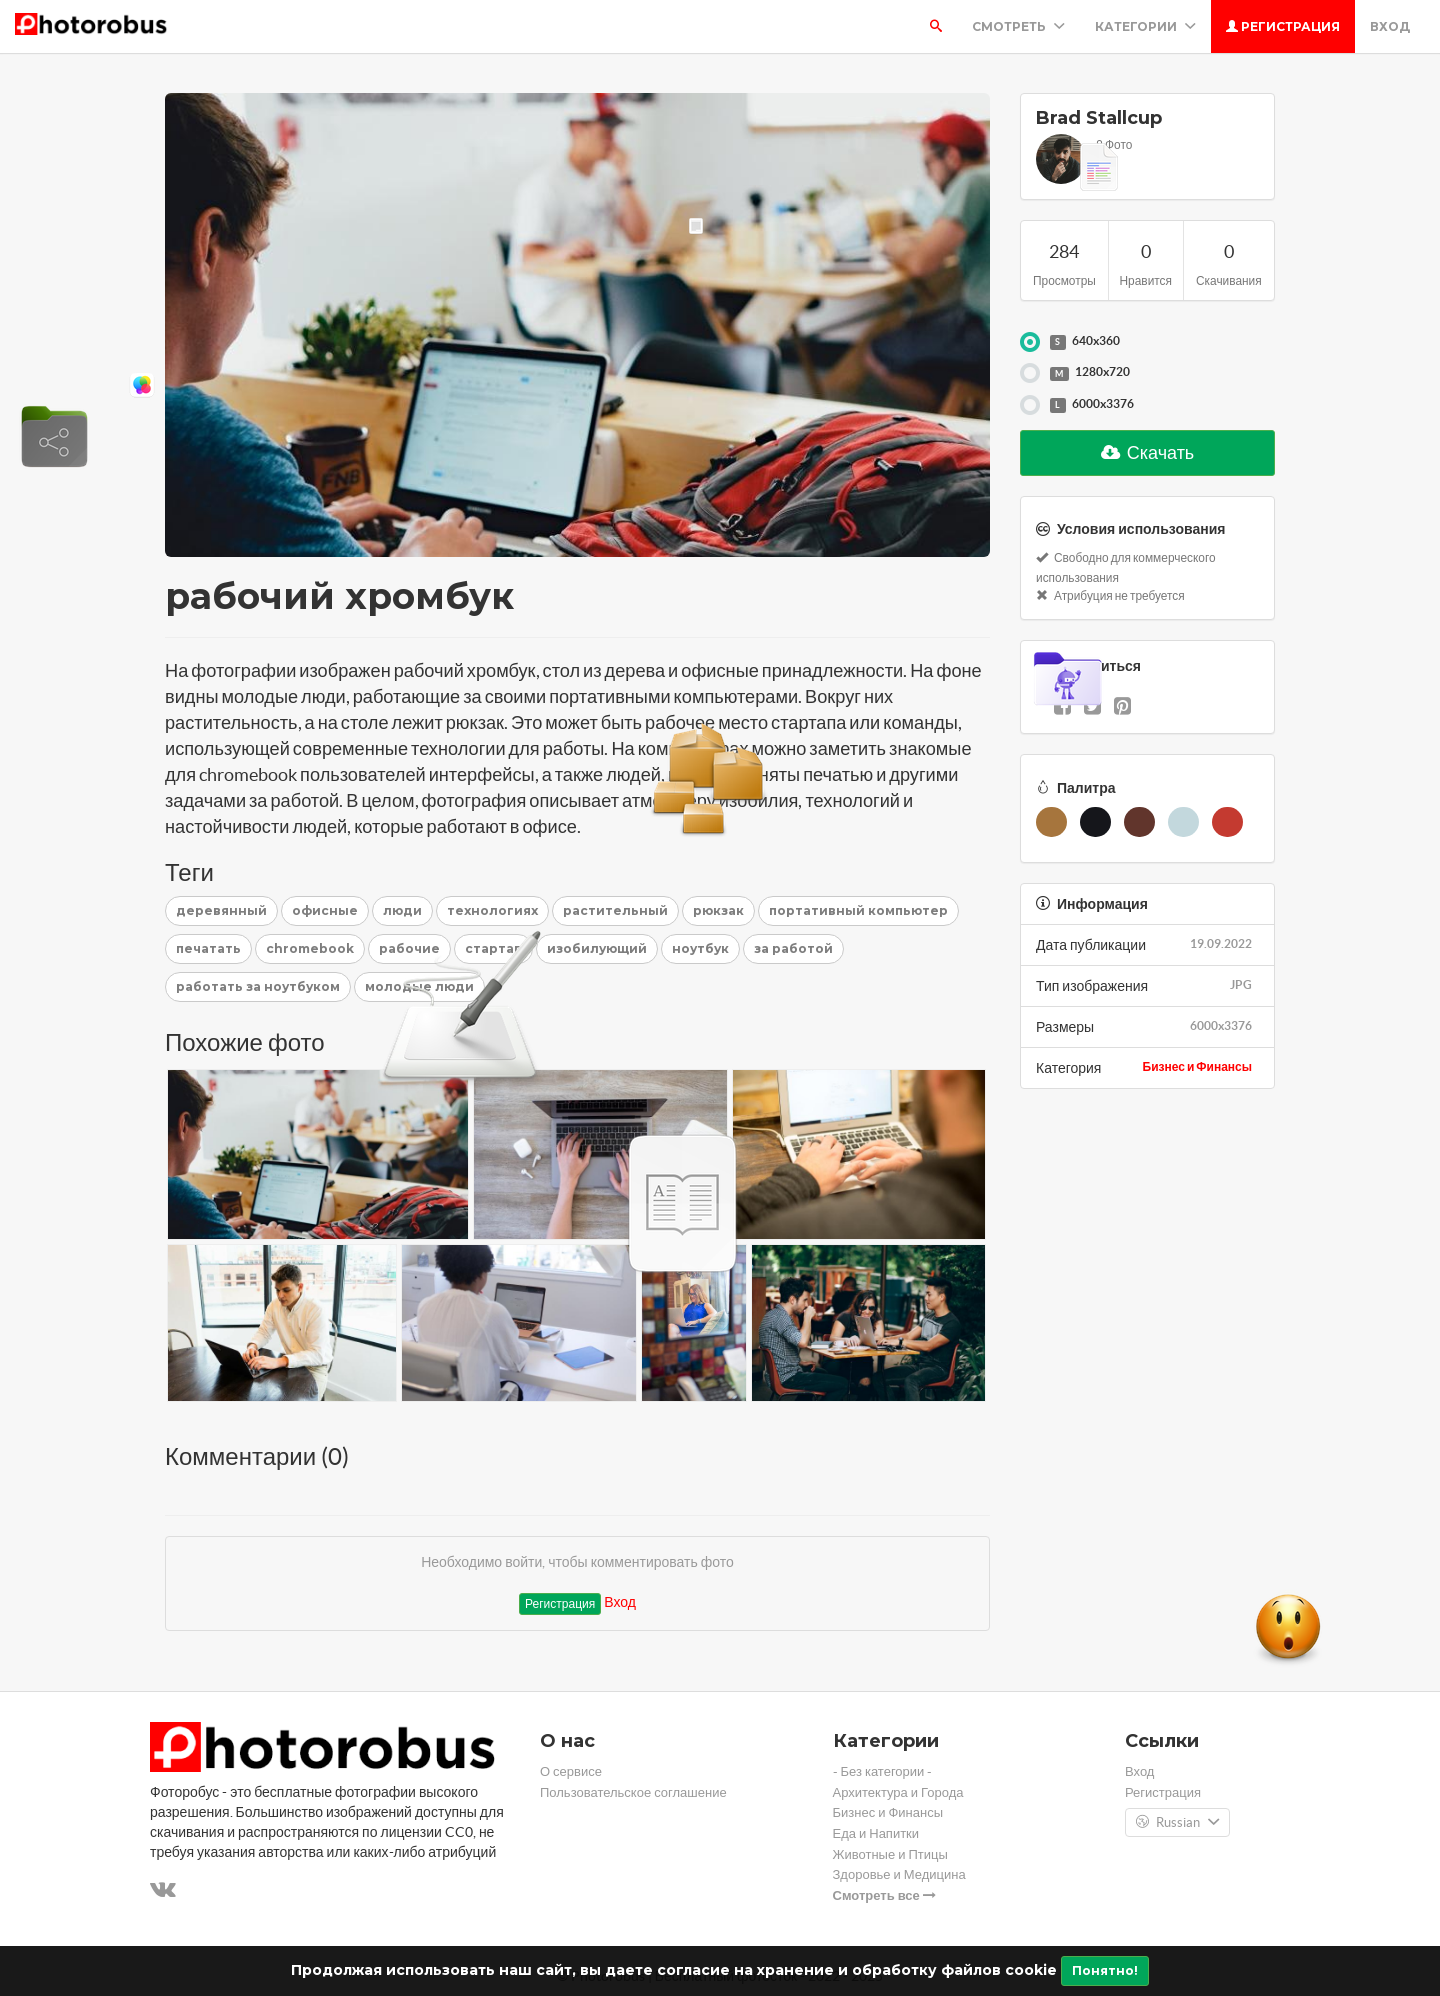  What do you see at coordinates (1099, 167) in the screenshot?
I see `a script or code file` at bounding box center [1099, 167].